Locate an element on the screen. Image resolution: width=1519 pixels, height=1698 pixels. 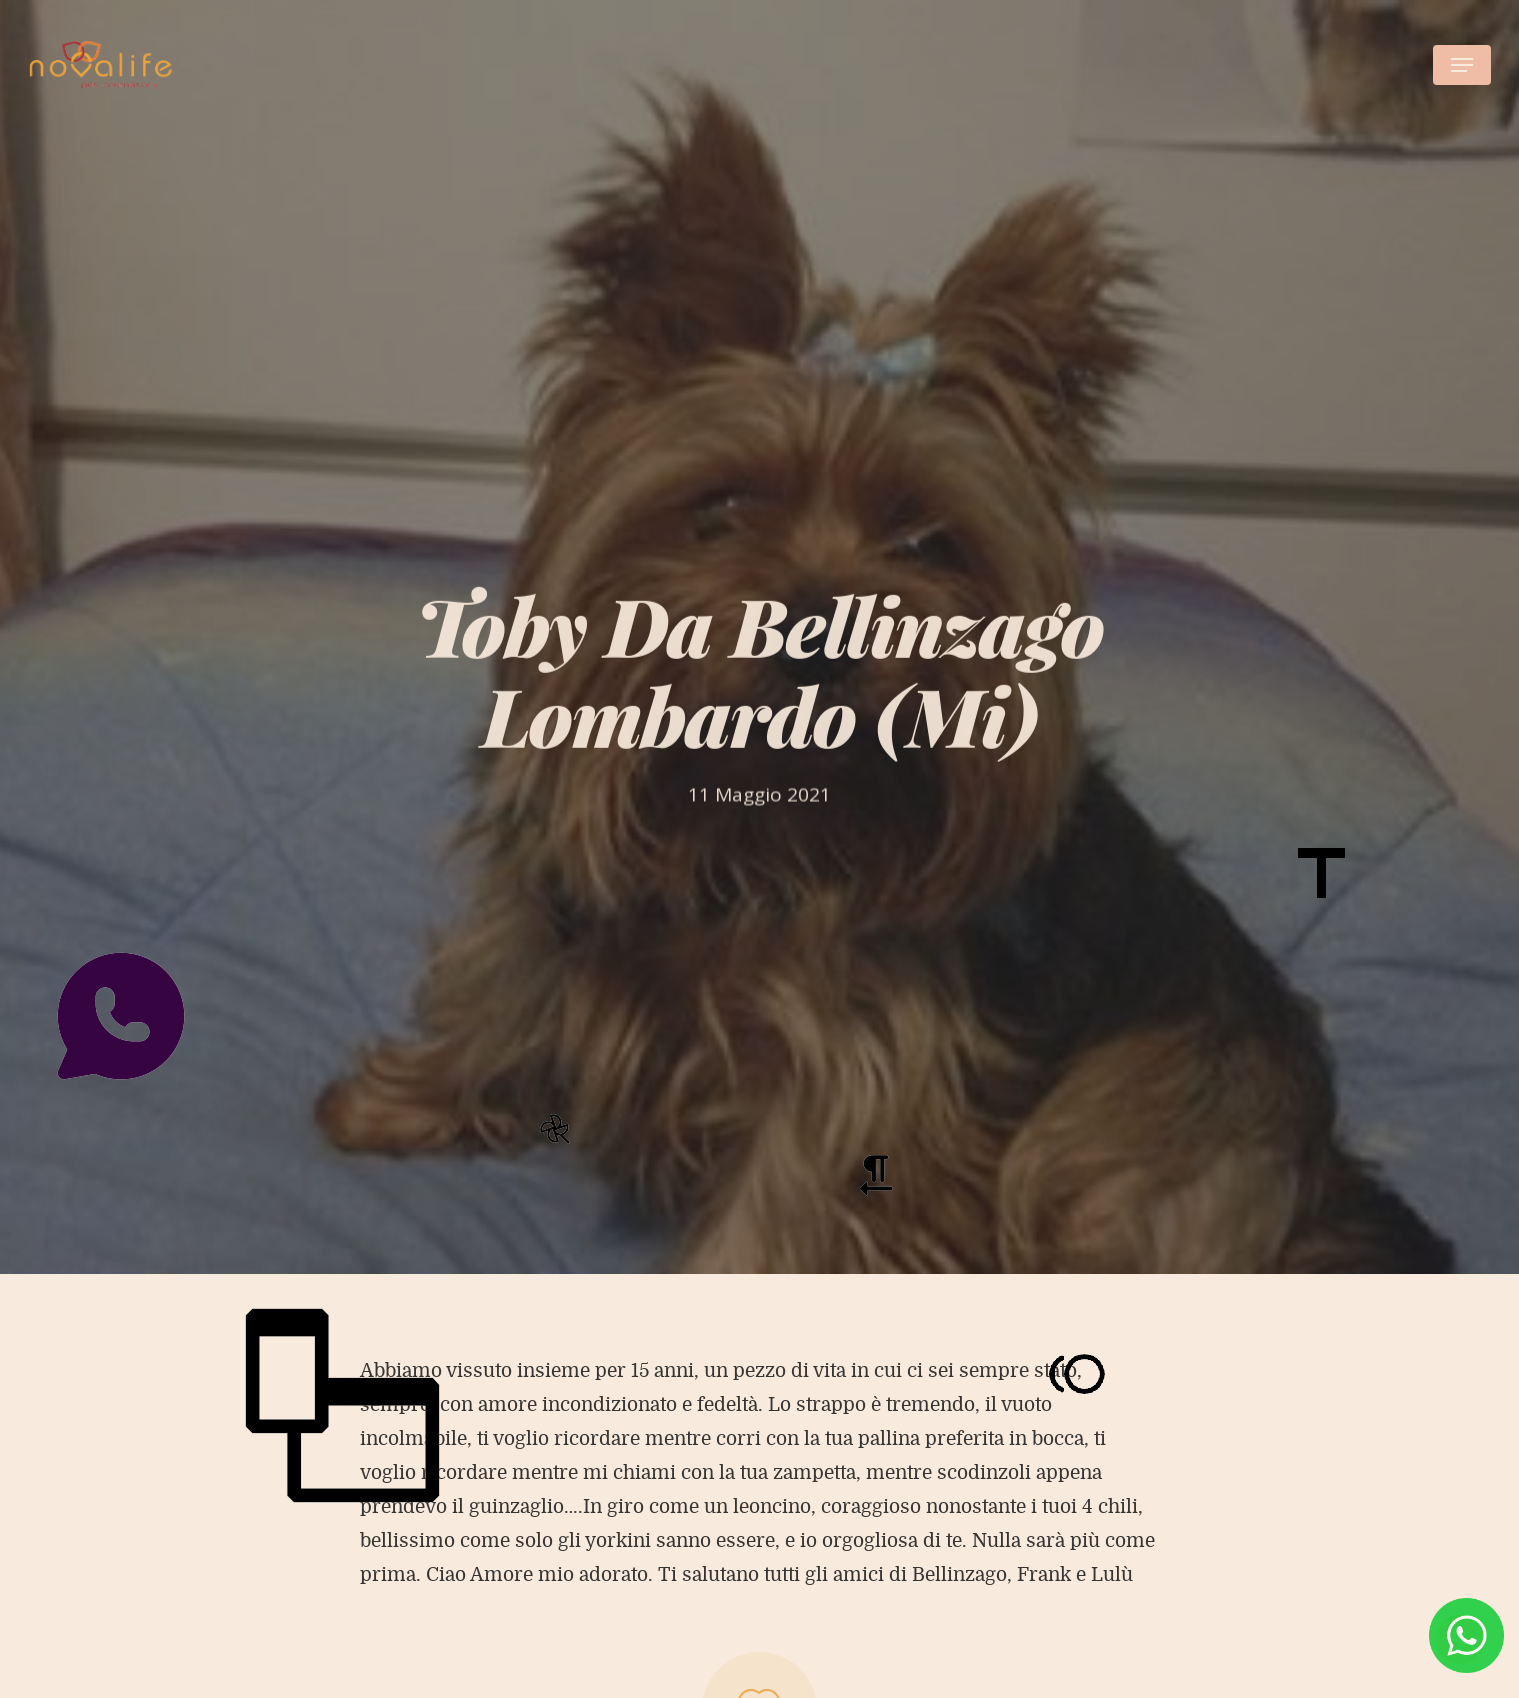
open WhatsApp messaging is located at coordinates (121, 1016).